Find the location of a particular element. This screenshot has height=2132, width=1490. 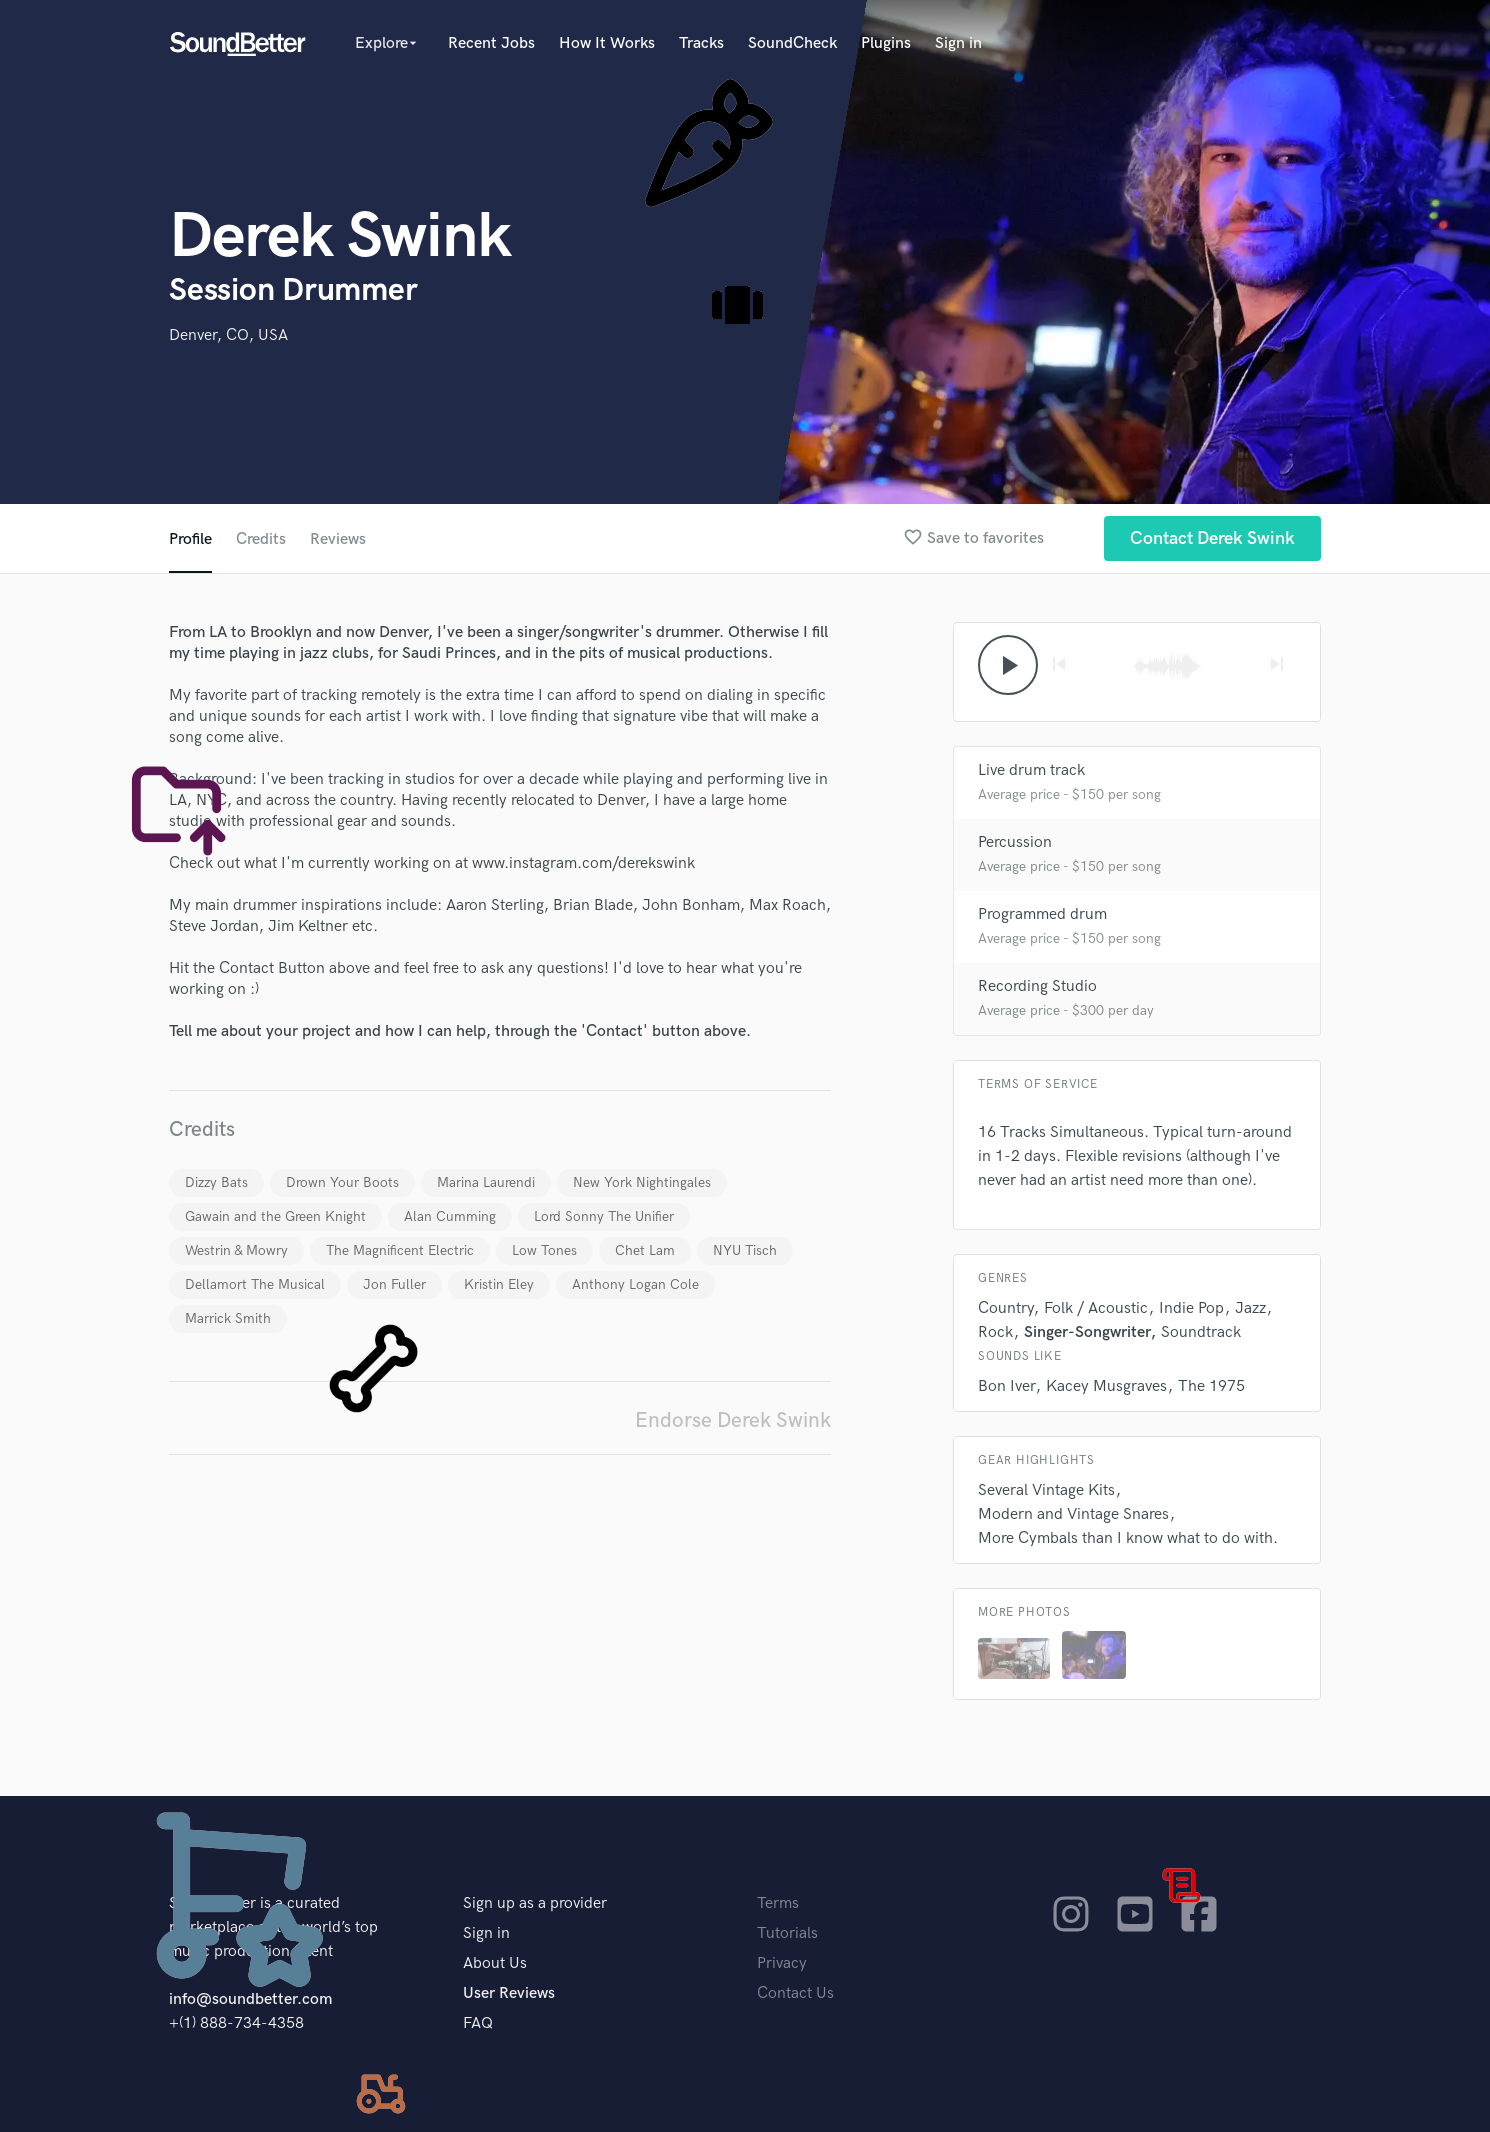

upload file to folder is located at coordinates (176, 806).